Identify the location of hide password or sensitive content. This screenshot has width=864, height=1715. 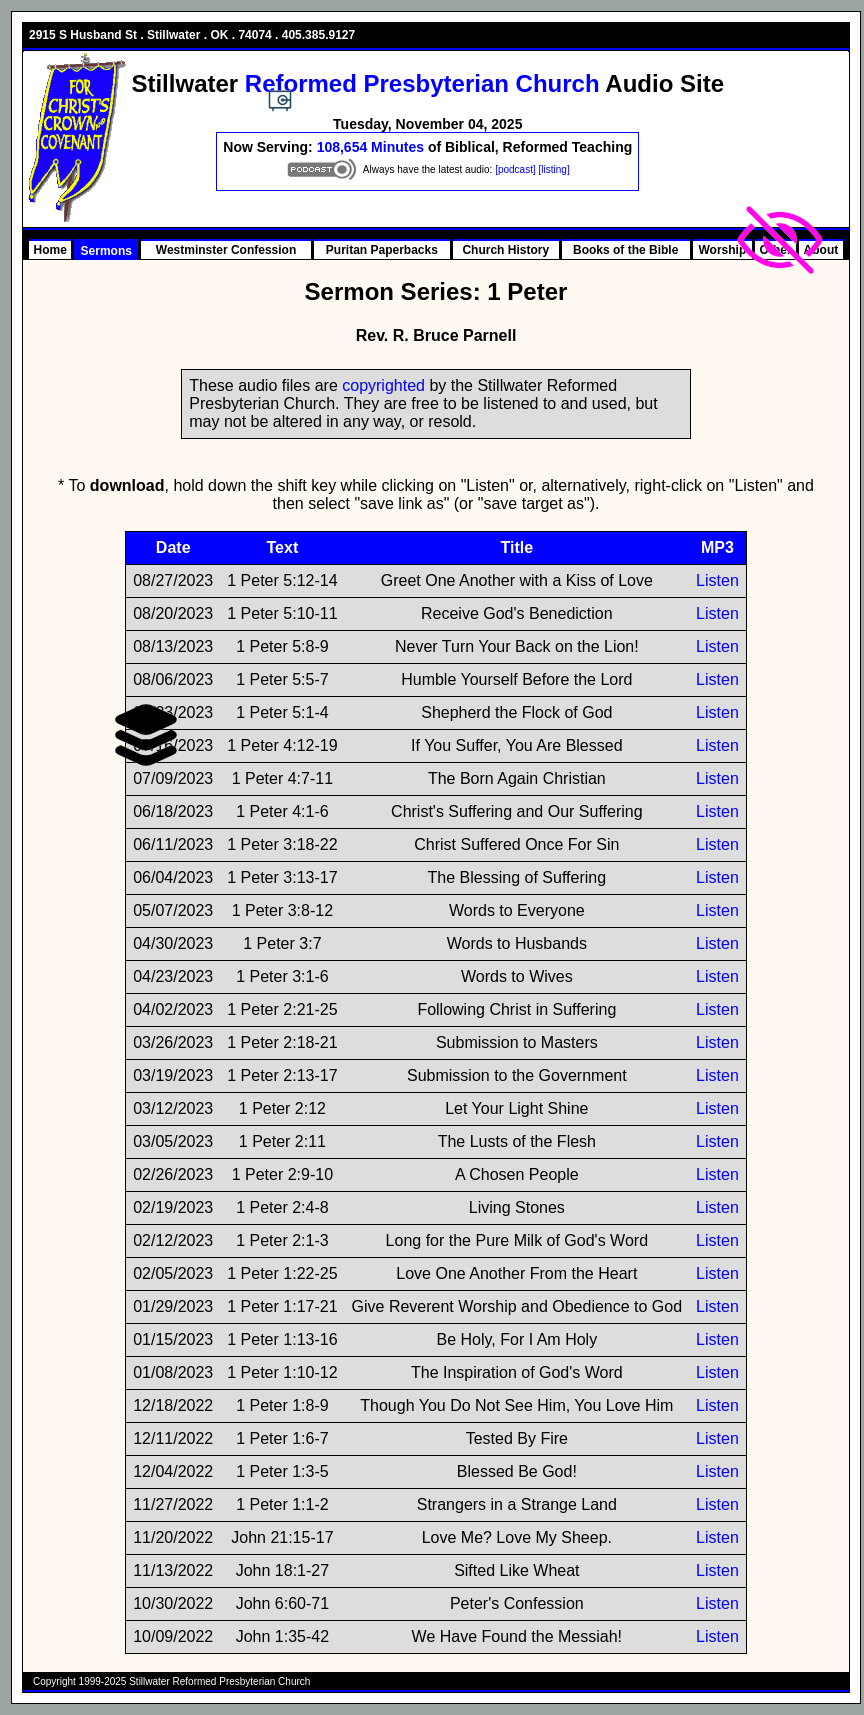
(780, 240).